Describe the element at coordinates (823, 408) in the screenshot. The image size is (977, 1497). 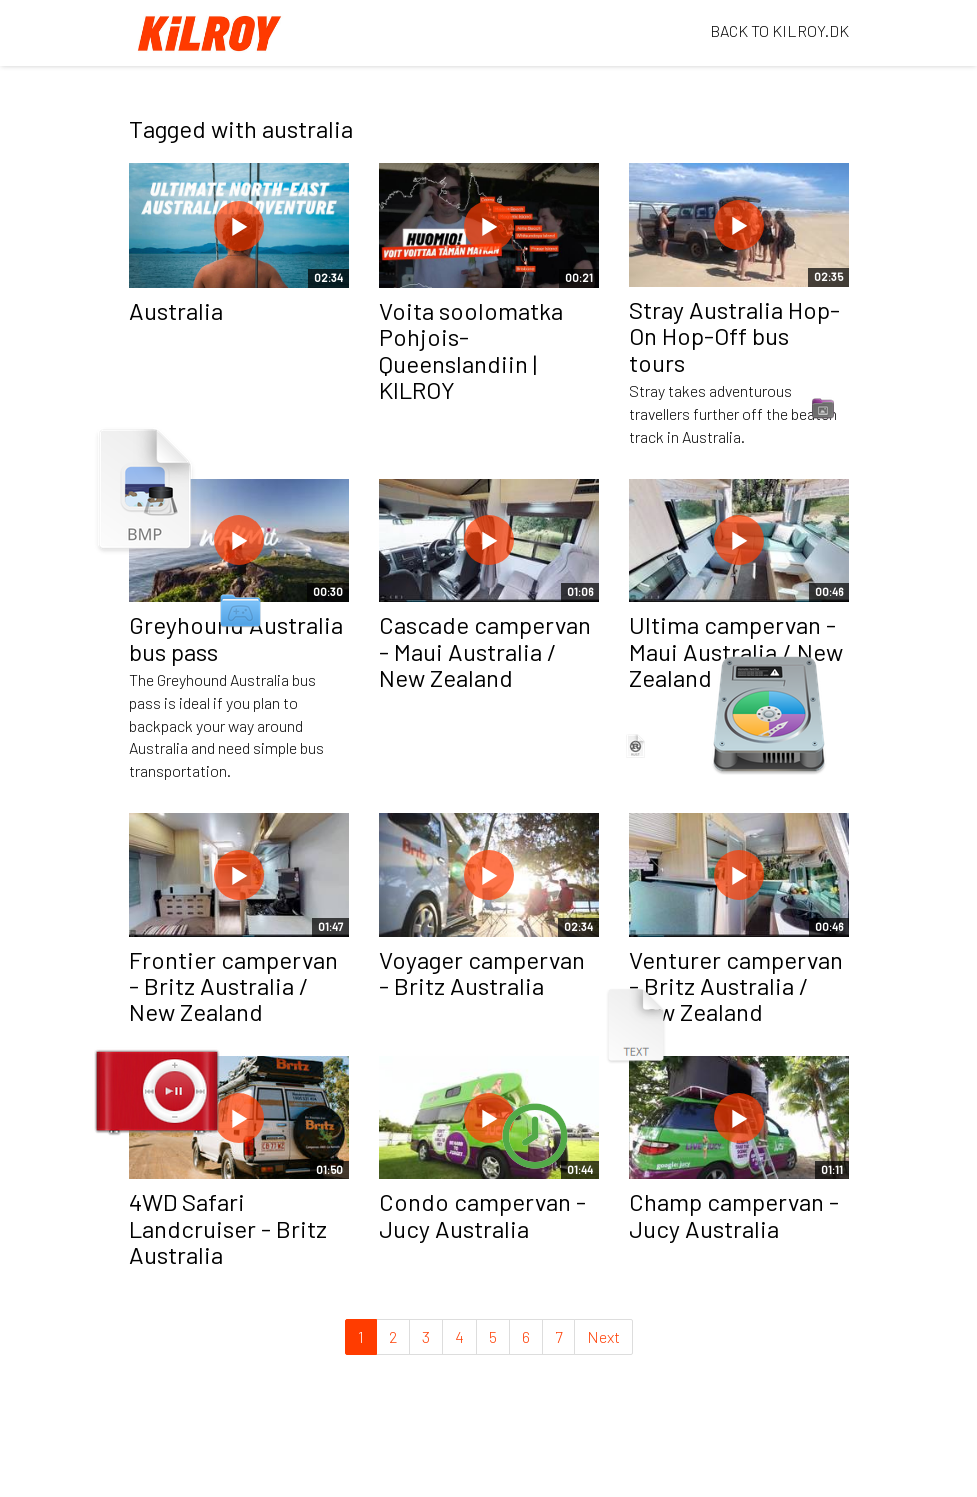
I see `open pictures folder` at that location.